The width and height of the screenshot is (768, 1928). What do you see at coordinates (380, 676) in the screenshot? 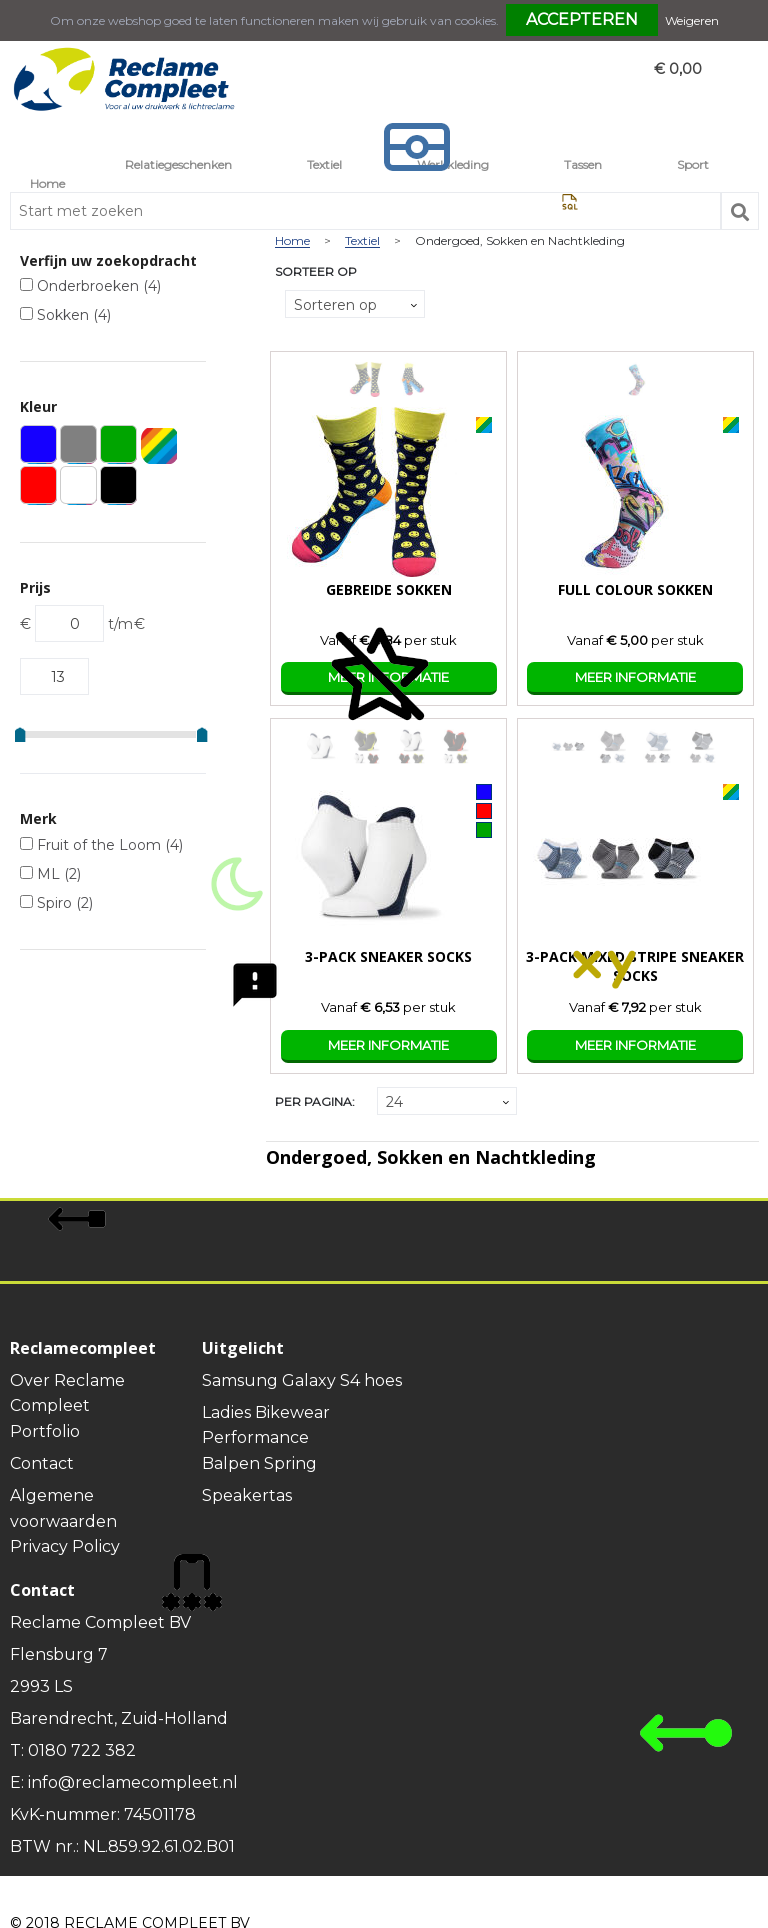
I see `remove from favorites` at bounding box center [380, 676].